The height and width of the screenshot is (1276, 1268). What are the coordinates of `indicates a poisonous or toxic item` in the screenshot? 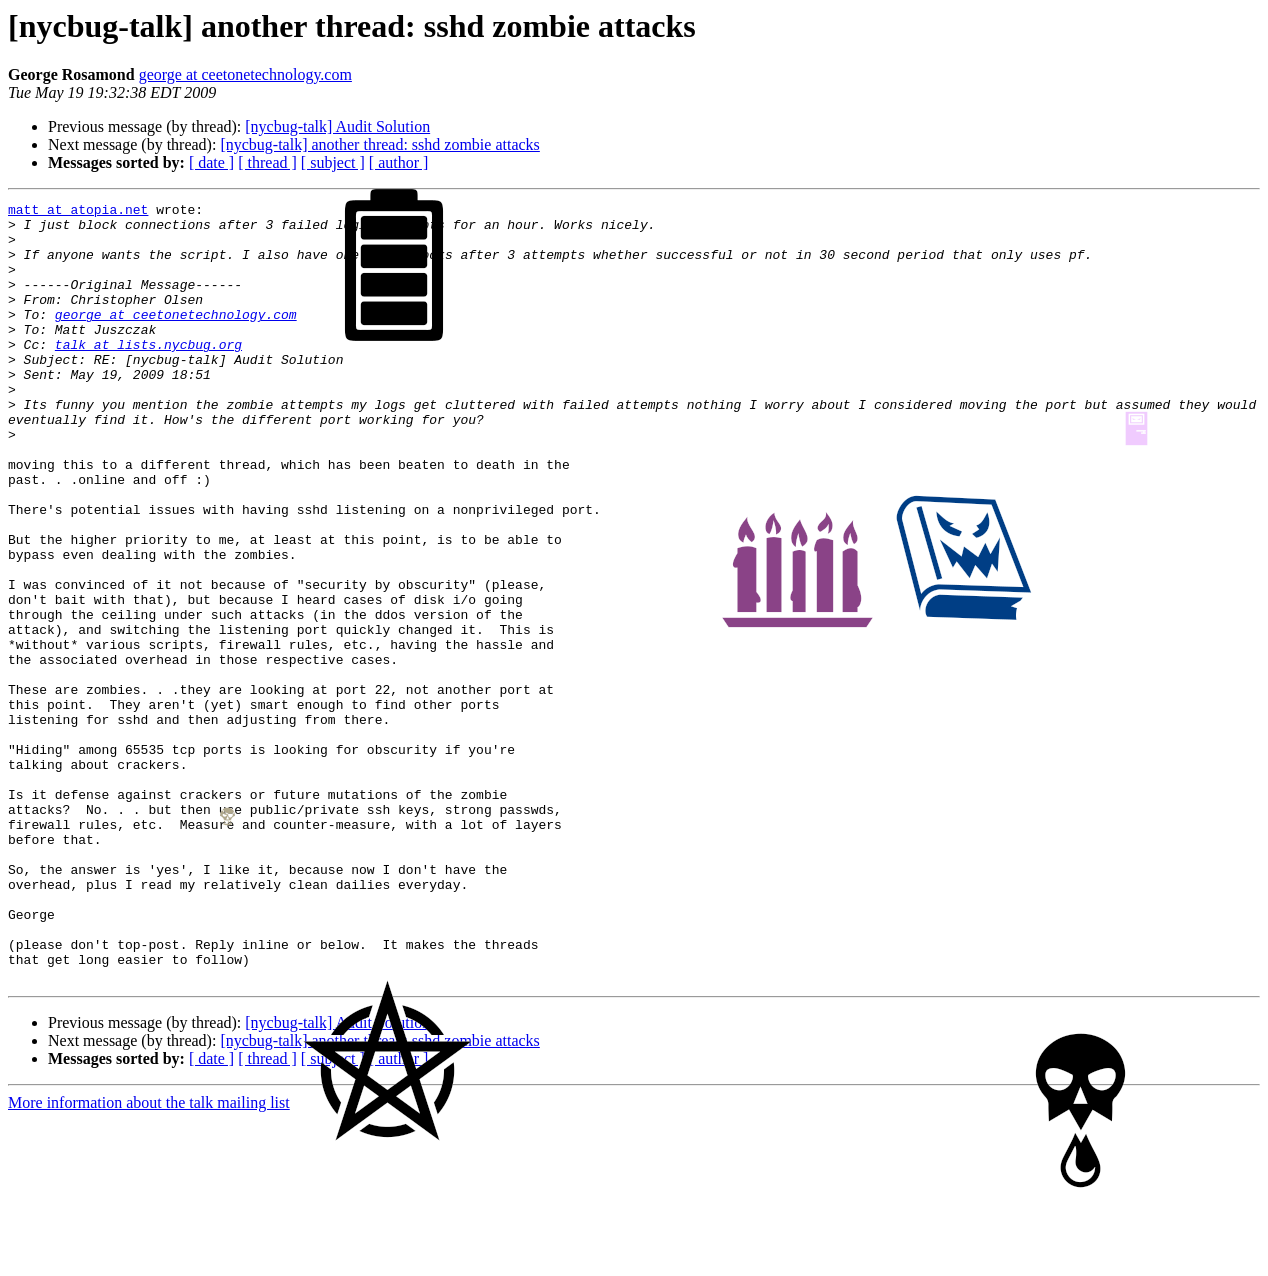 It's located at (1080, 1110).